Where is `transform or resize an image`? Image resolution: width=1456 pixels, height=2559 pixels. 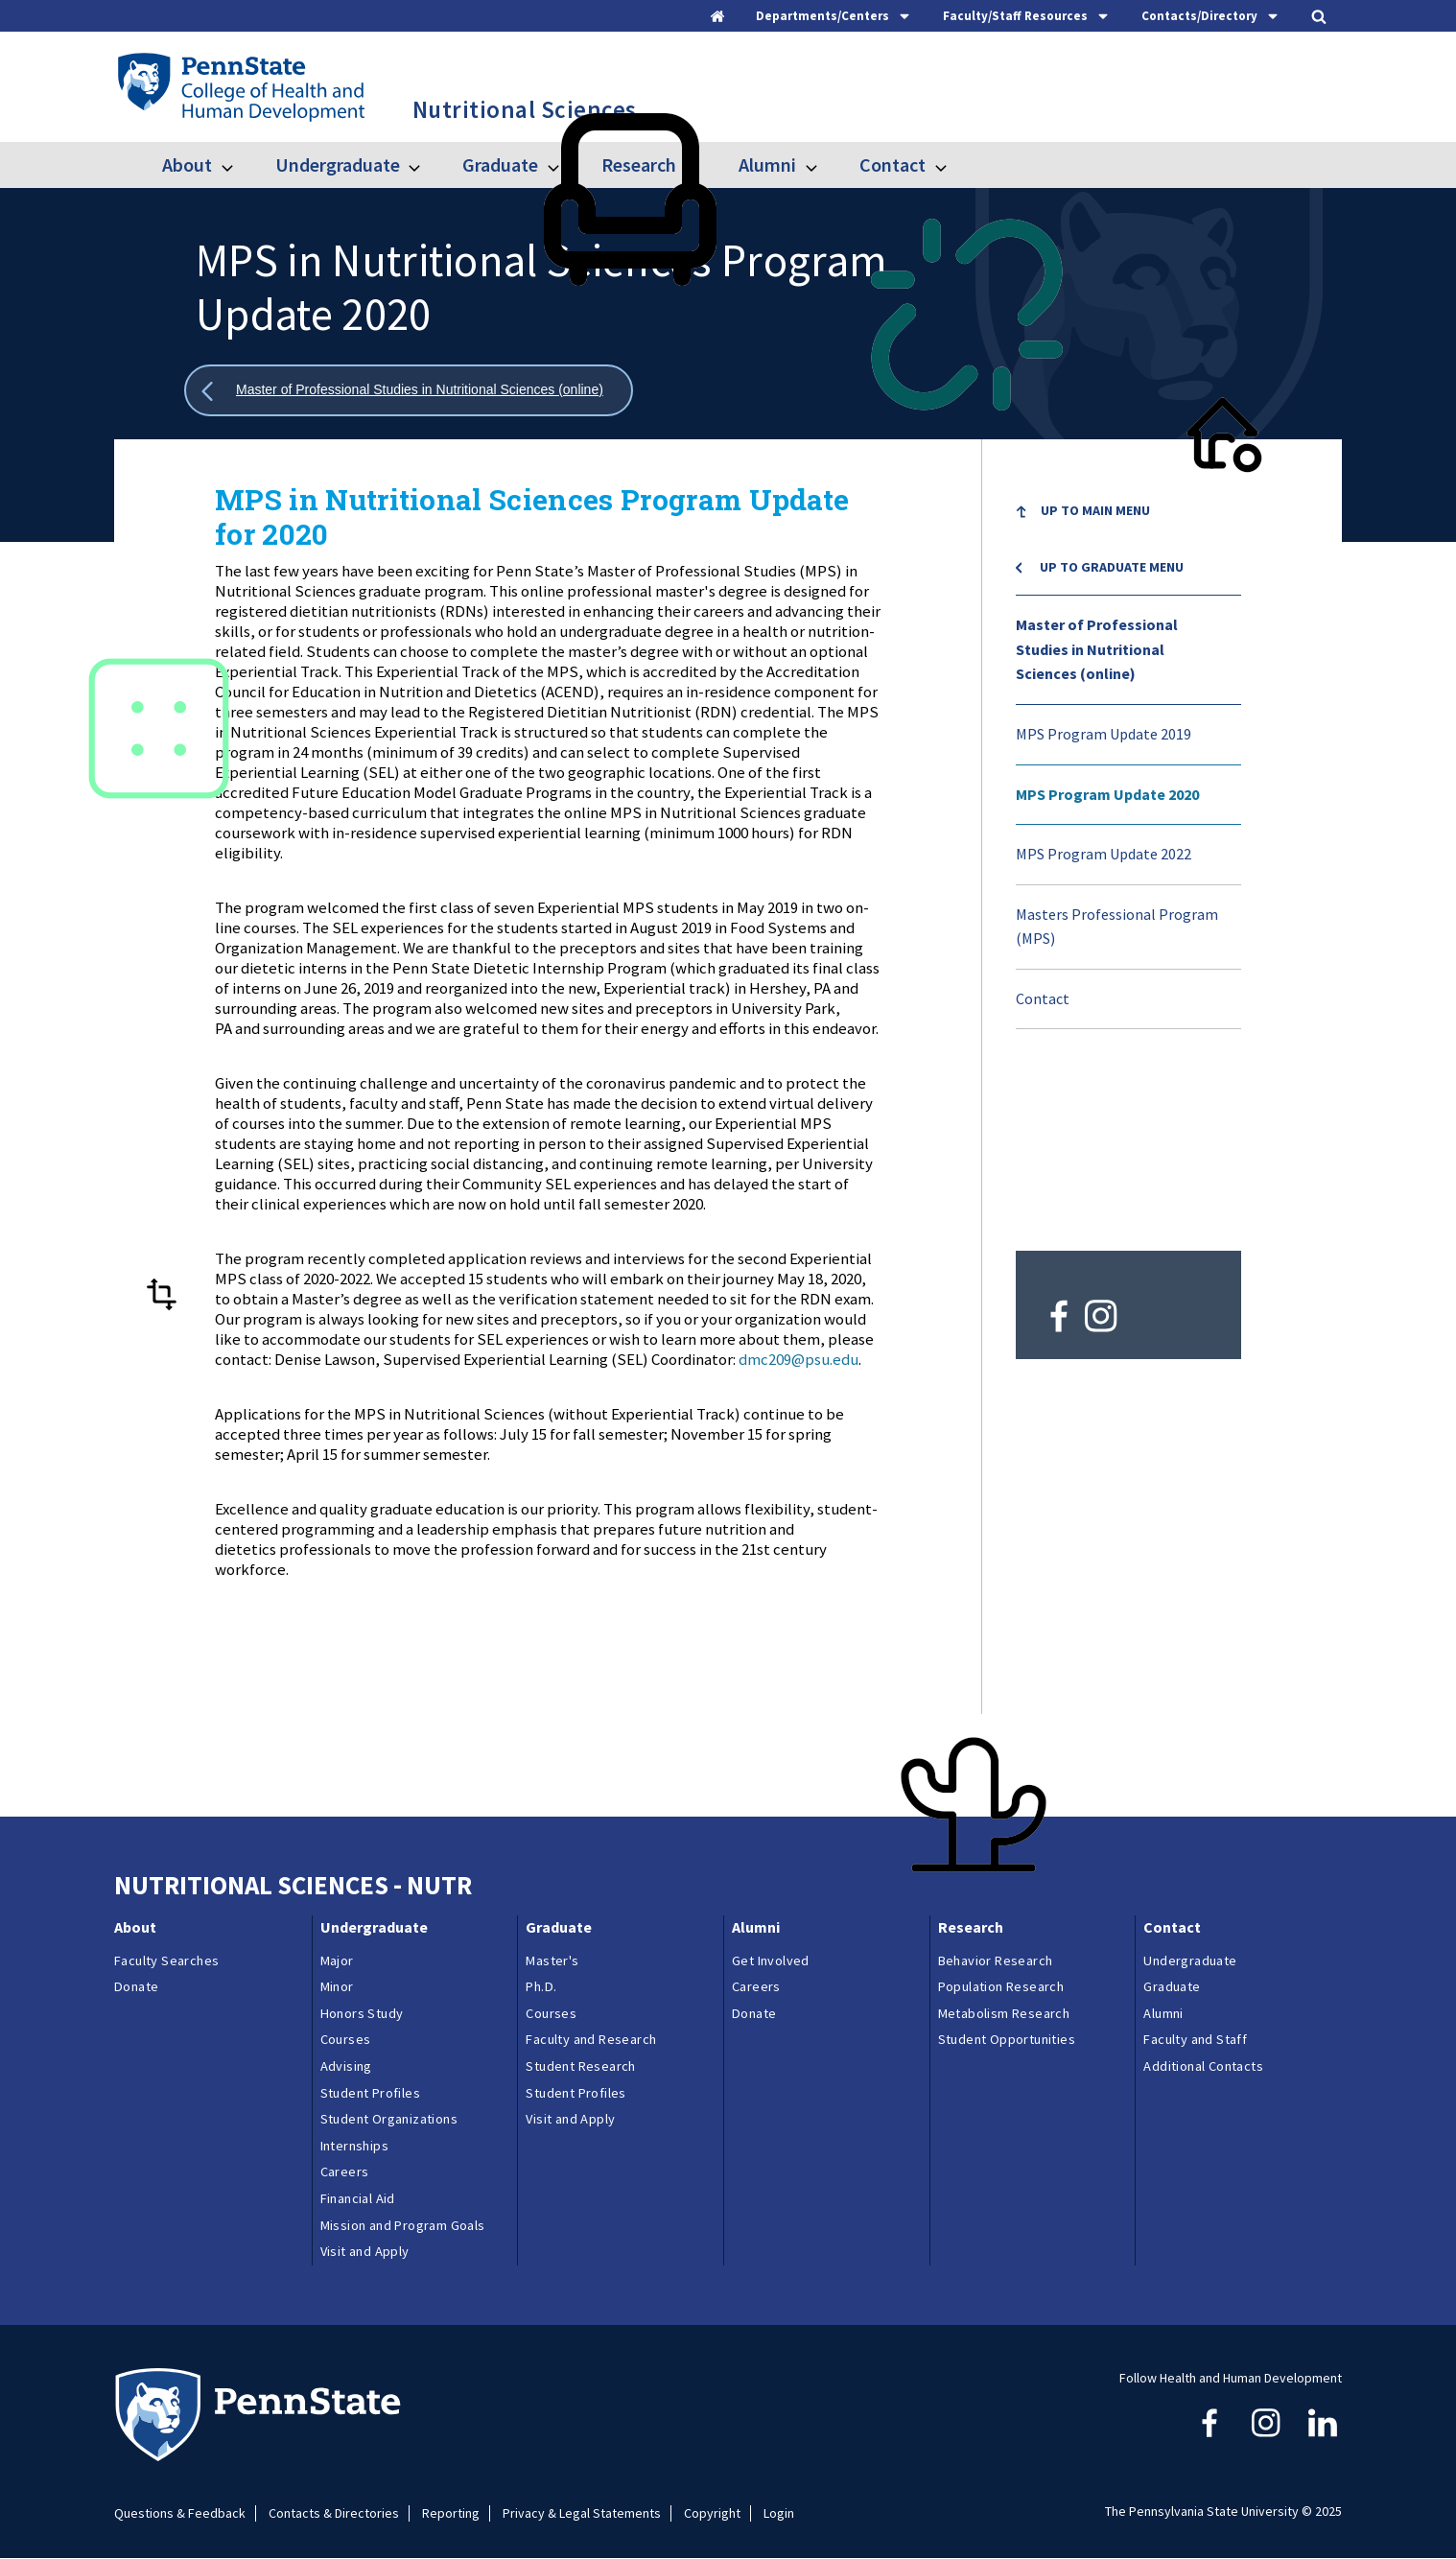 transform or resize an image is located at coordinates (161, 1294).